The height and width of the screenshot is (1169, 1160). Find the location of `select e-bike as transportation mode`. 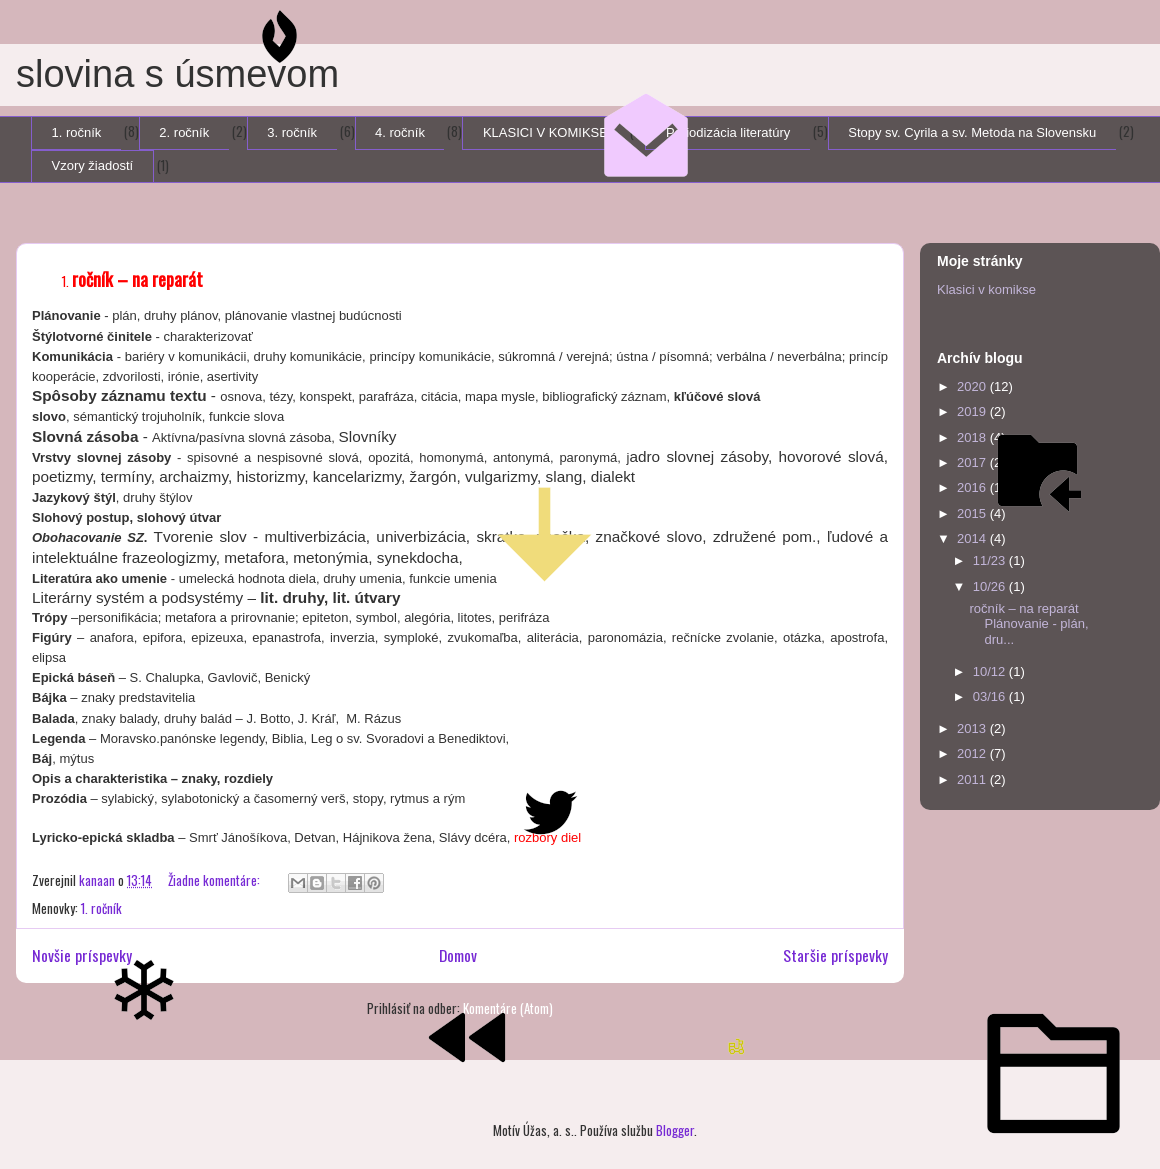

select e-bike as transportation mode is located at coordinates (736, 1047).